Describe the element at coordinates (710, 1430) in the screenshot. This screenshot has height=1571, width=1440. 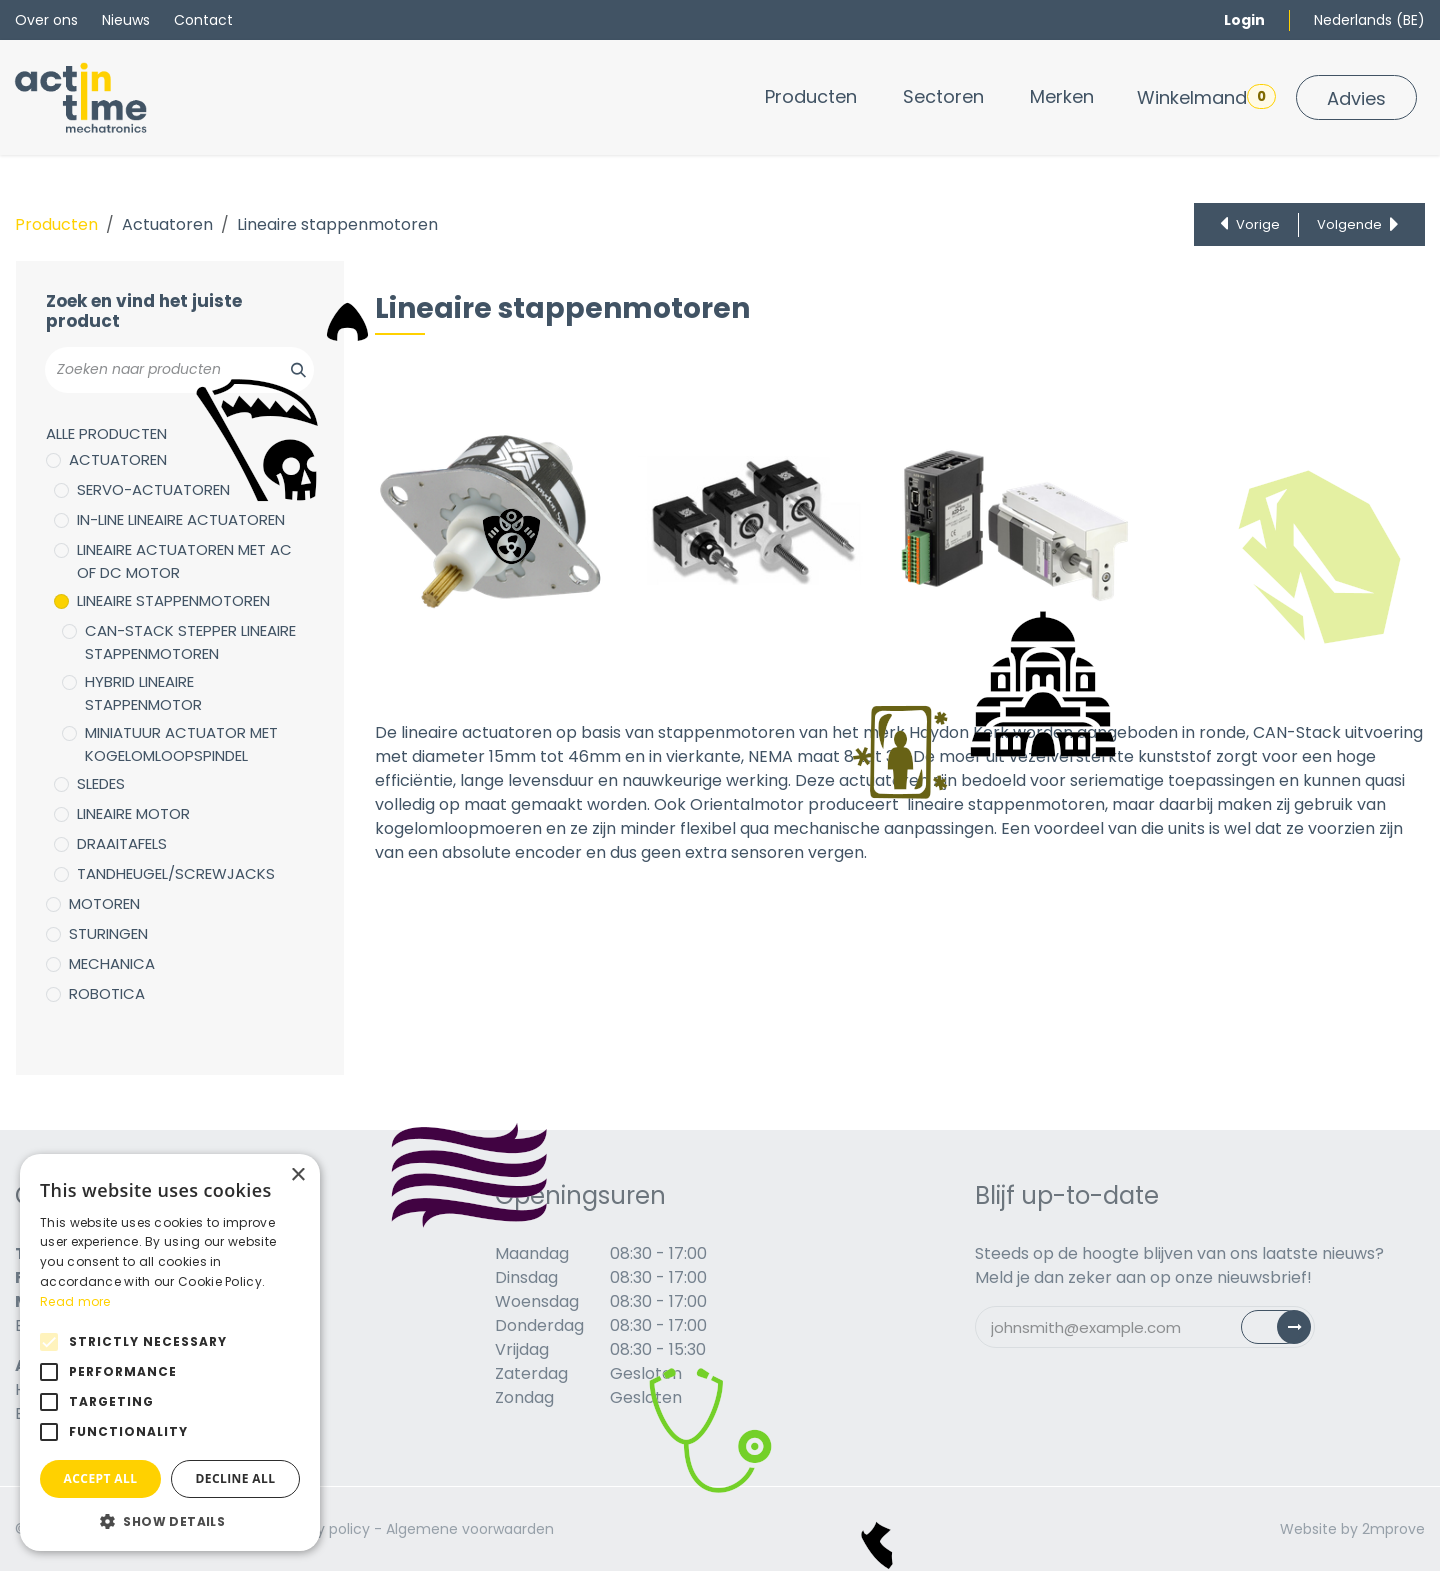
I see `access health or medical features` at that location.